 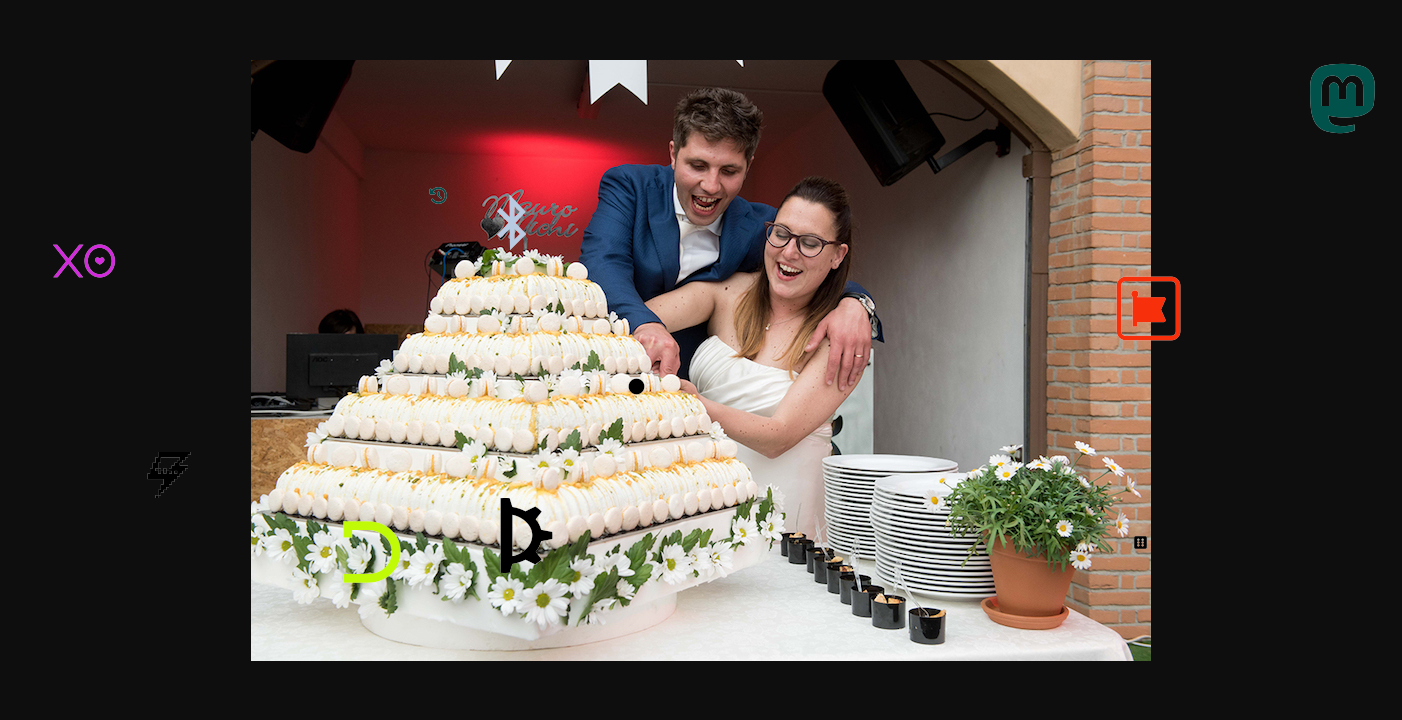 I want to click on bluetooth connectivity status, so click(x=511, y=222).